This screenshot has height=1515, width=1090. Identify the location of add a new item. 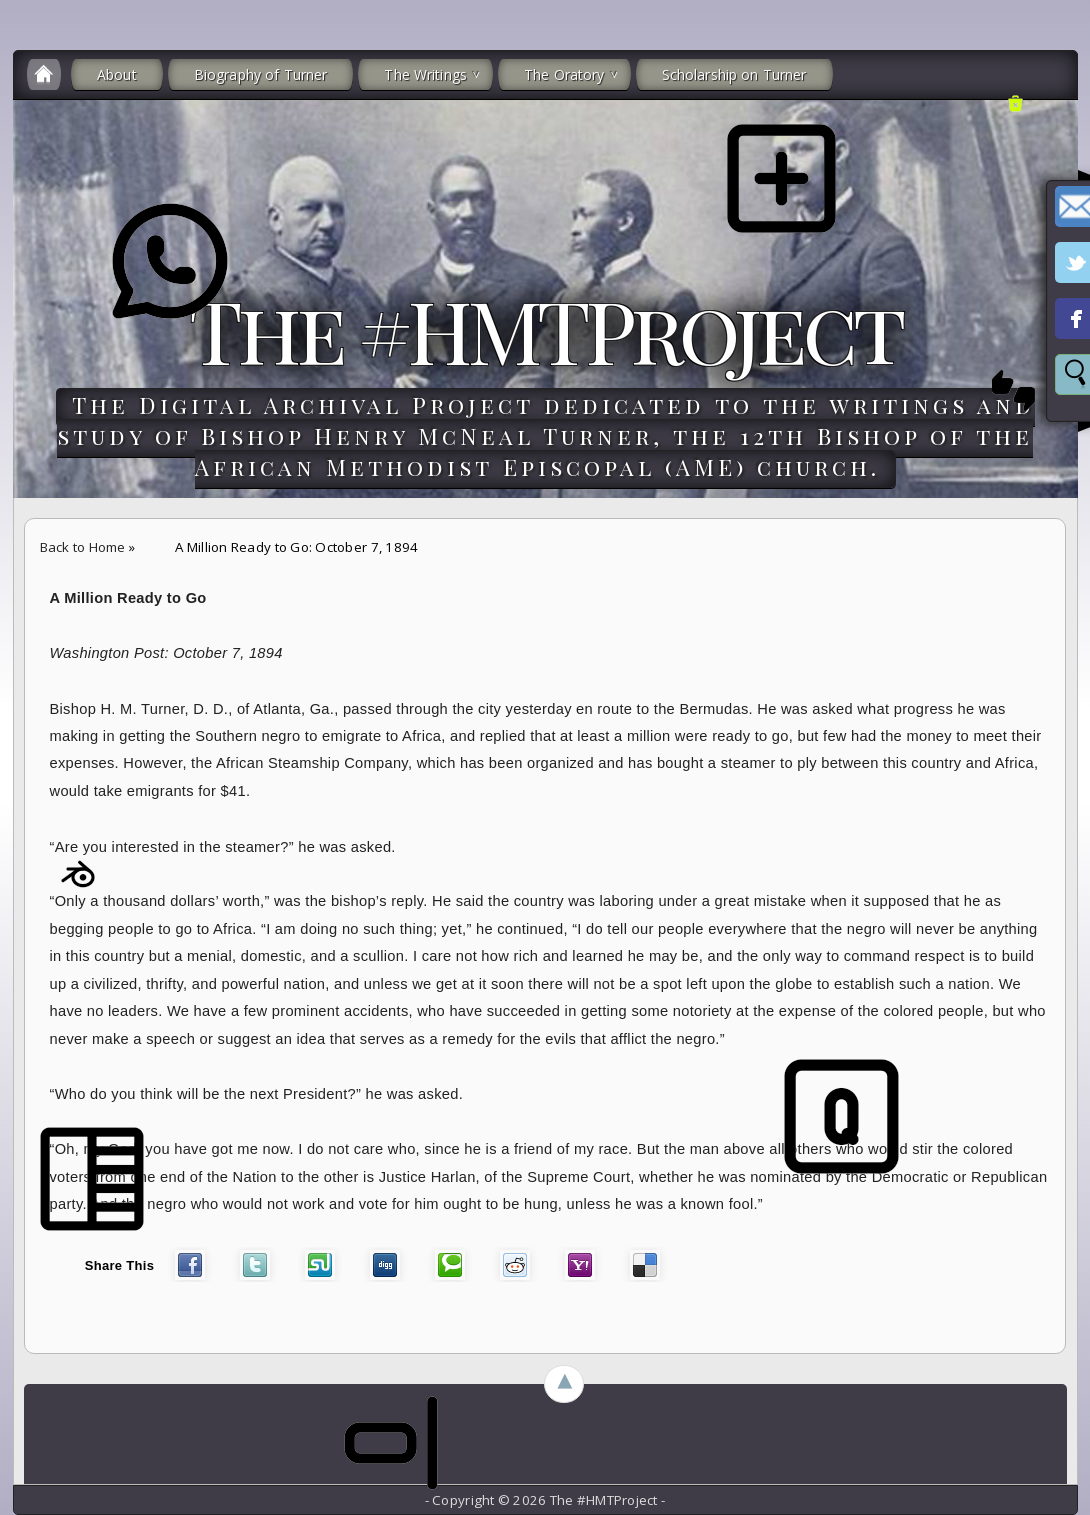
(781, 178).